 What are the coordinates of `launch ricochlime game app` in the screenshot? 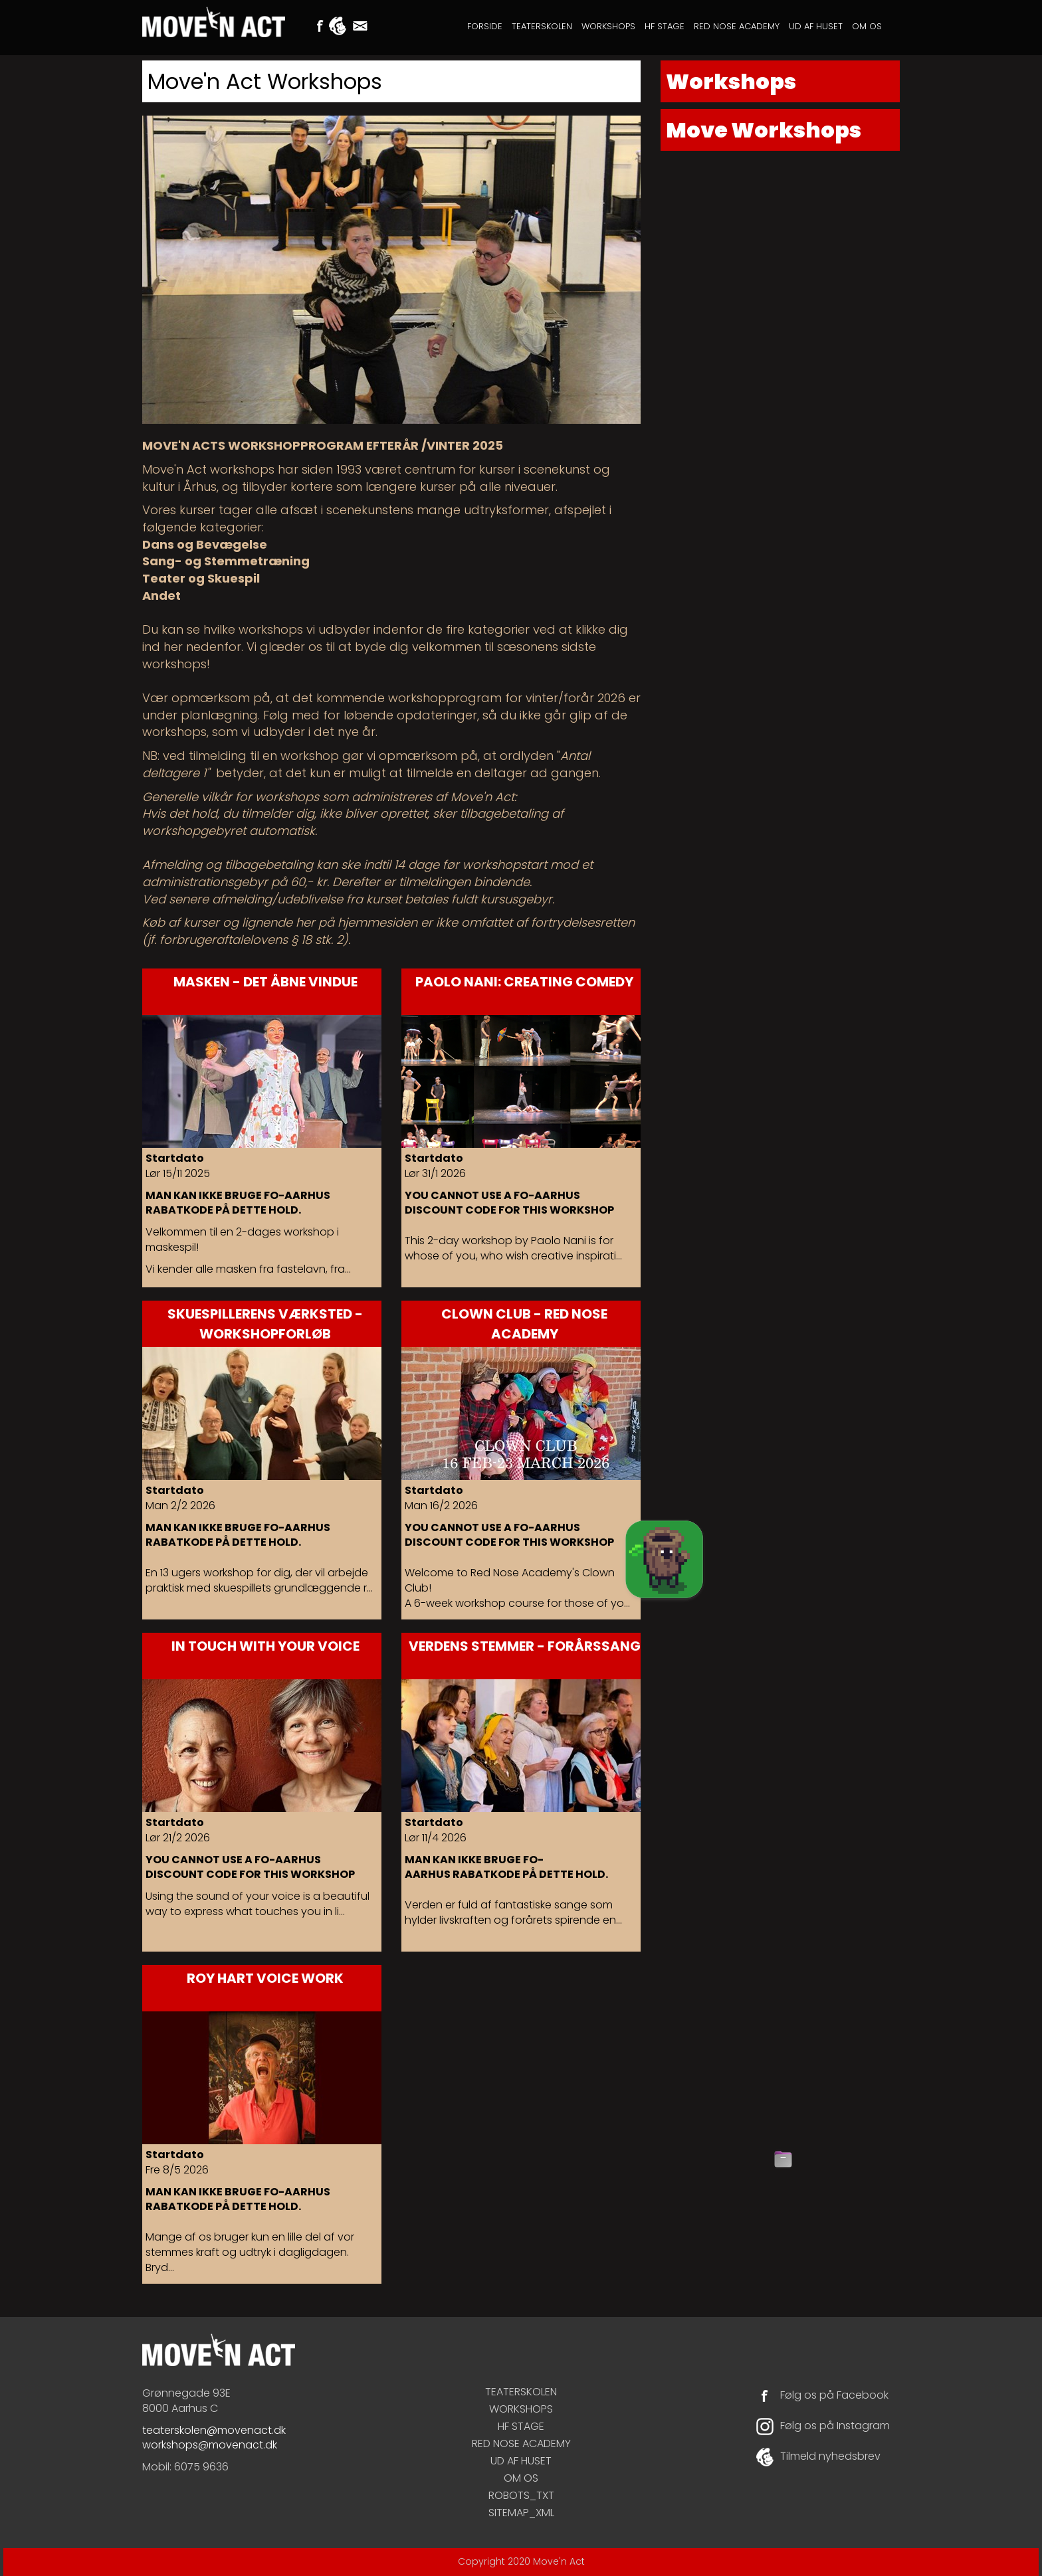 It's located at (664, 1559).